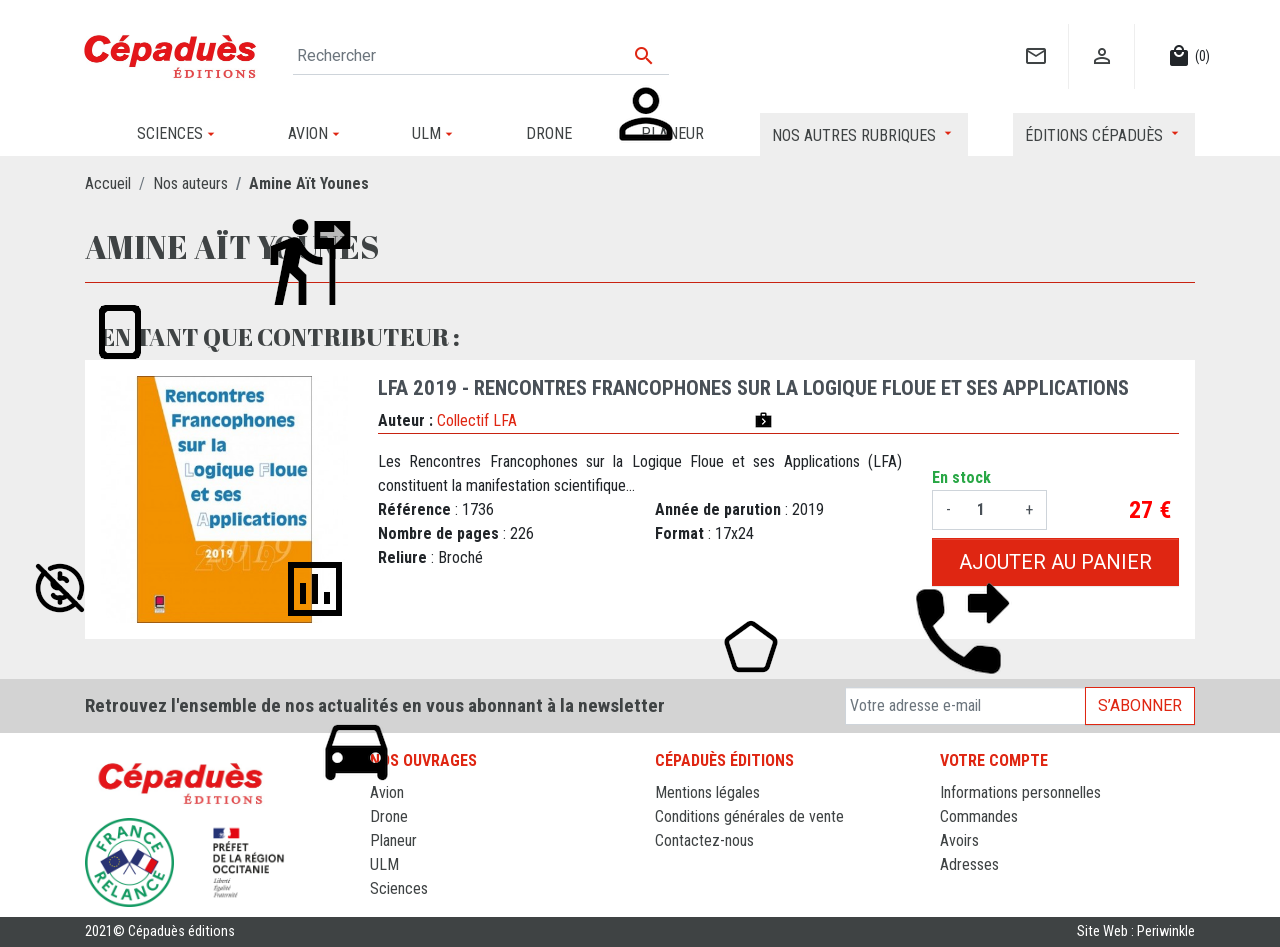  What do you see at coordinates (356, 752) in the screenshot?
I see `time to leave notification for upcoming trip` at bounding box center [356, 752].